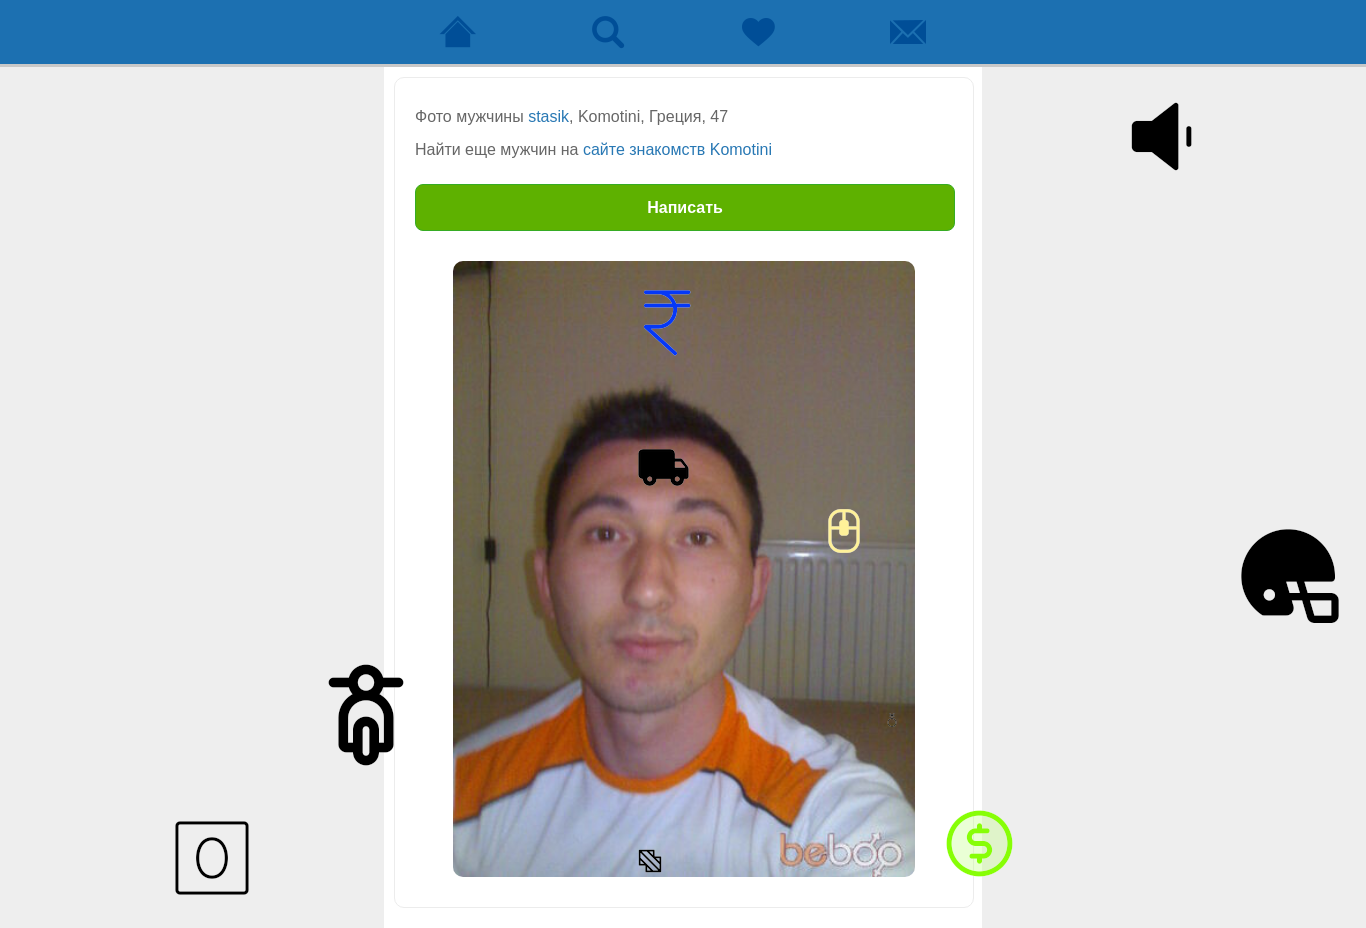  I want to click on select moped or scooter as transportation mode, so click(366, 715).